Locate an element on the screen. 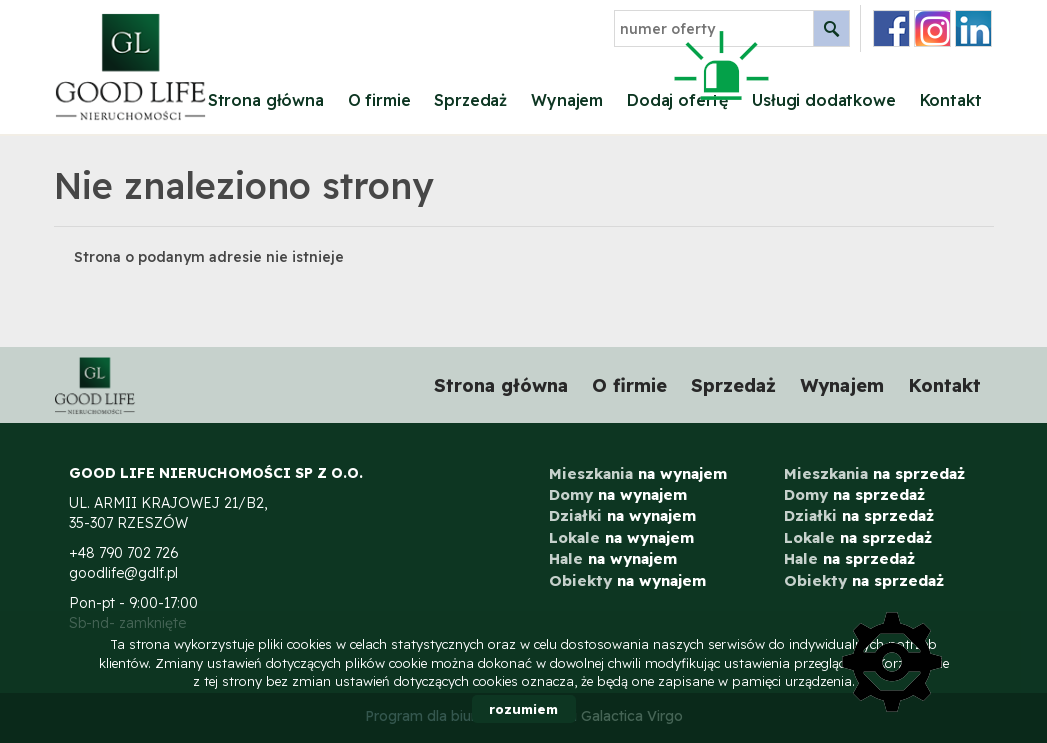 This screenshot has width=1047, height=743. indicates an active alert or emergency notification is located at coordinates (721, 65).